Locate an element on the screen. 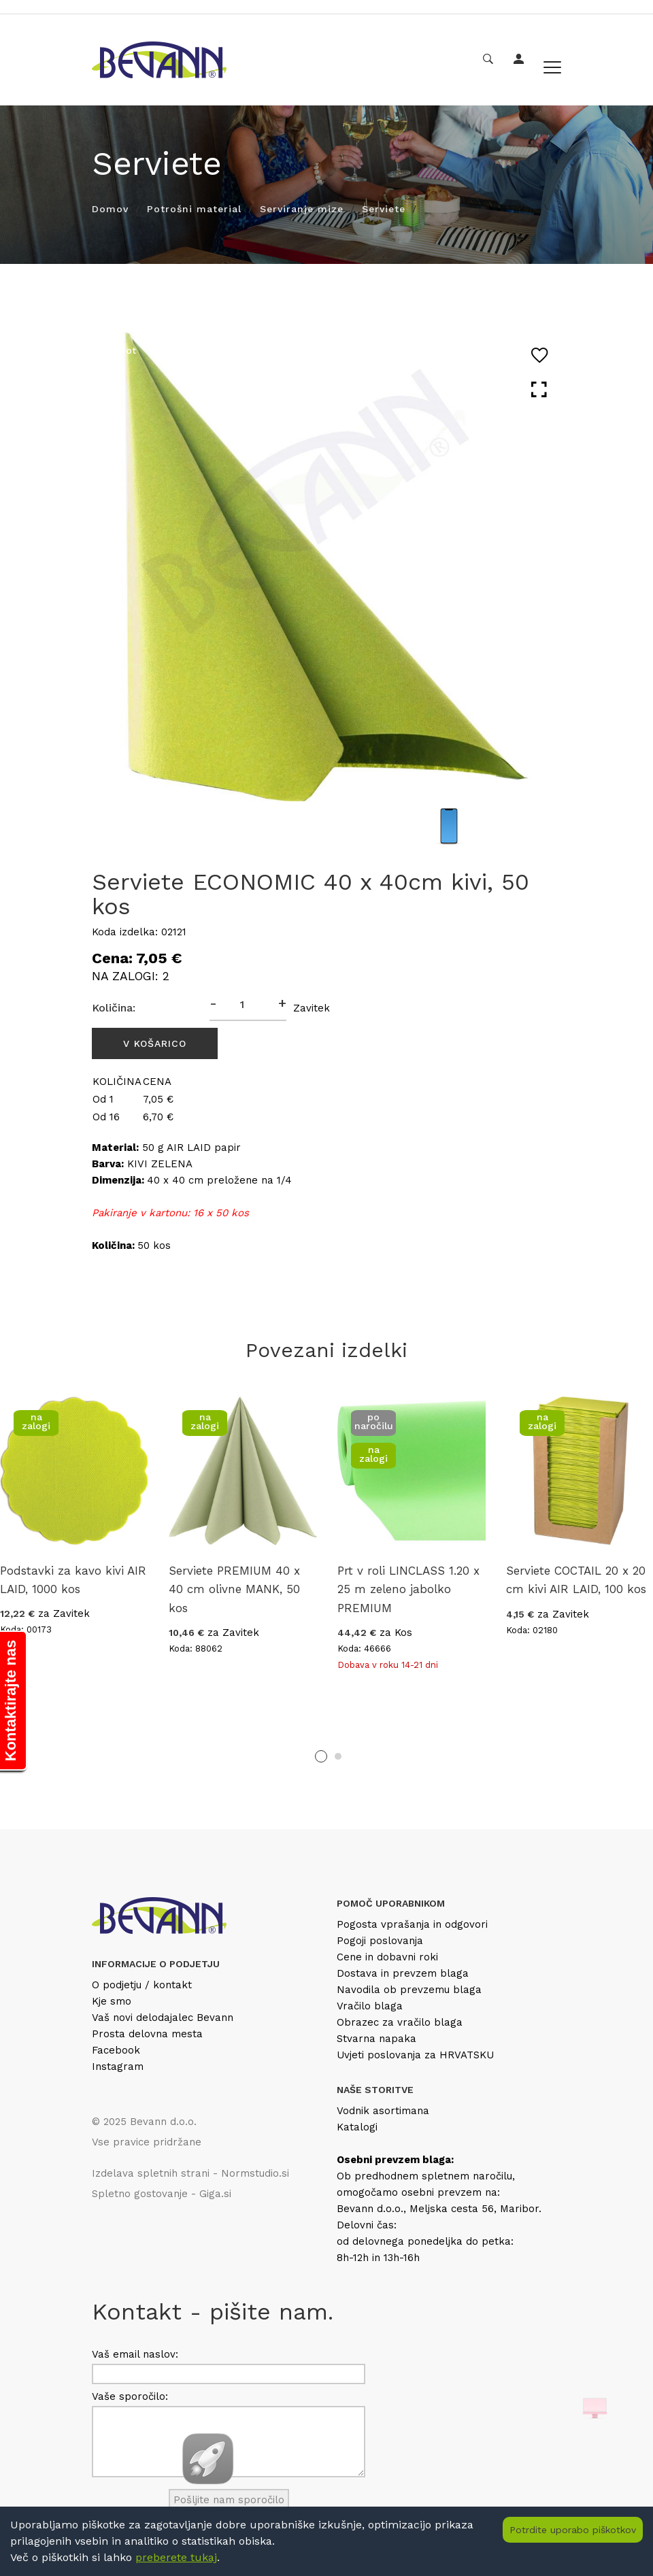 This screenshot has width=653, height=2576. iPhone XS Max device connected to your Mac is located at coordinates (449, 826).